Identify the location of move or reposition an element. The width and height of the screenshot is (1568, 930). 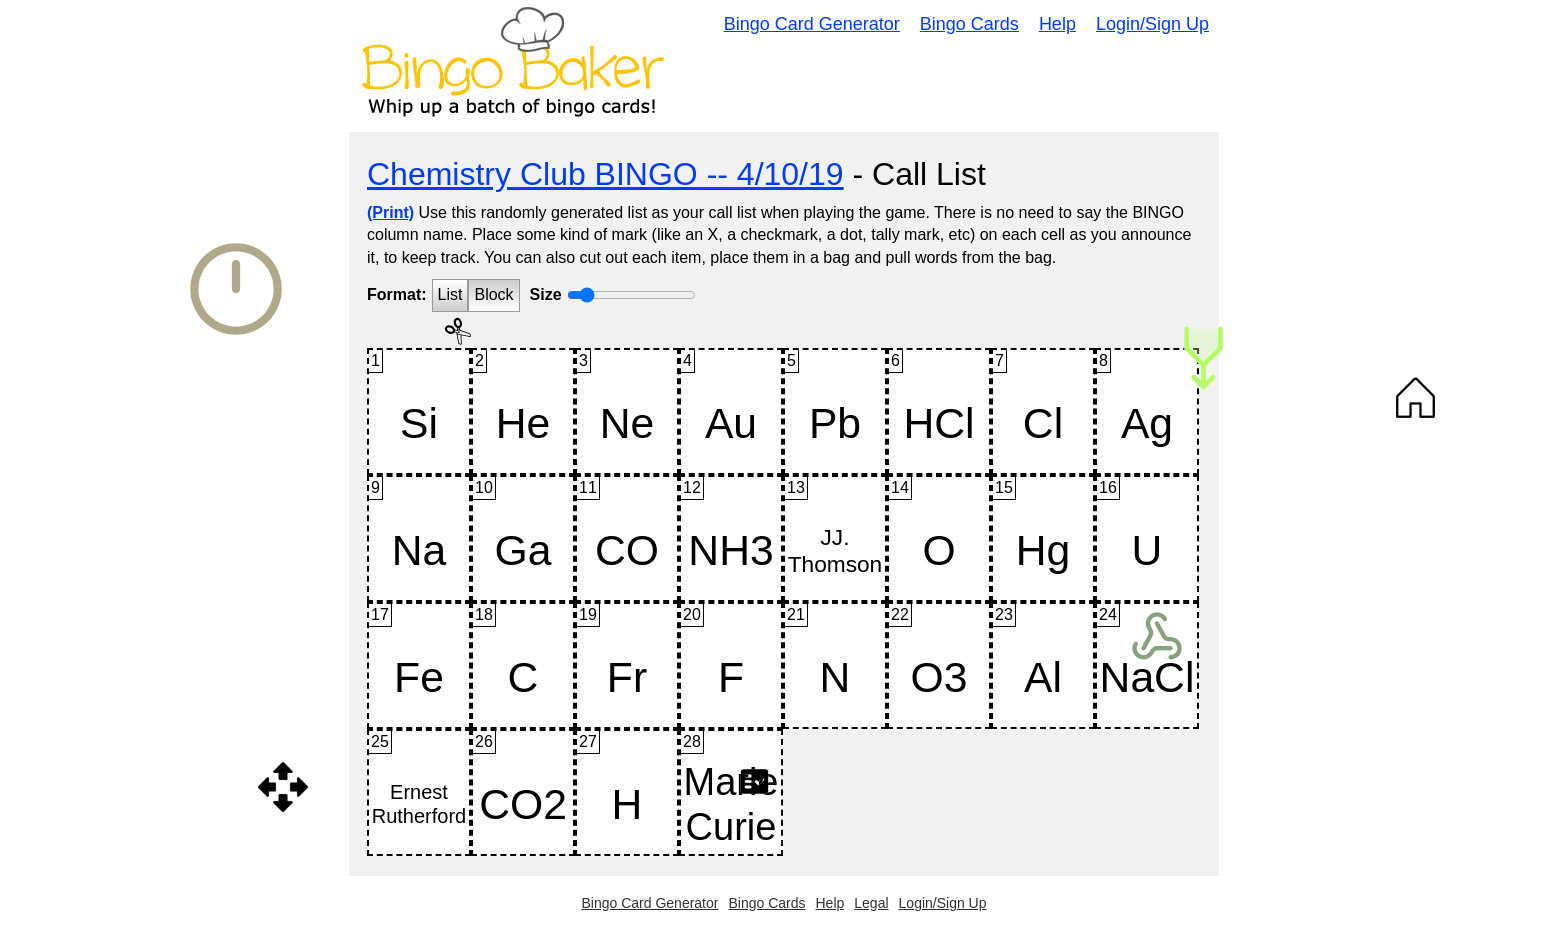
(283, 787).